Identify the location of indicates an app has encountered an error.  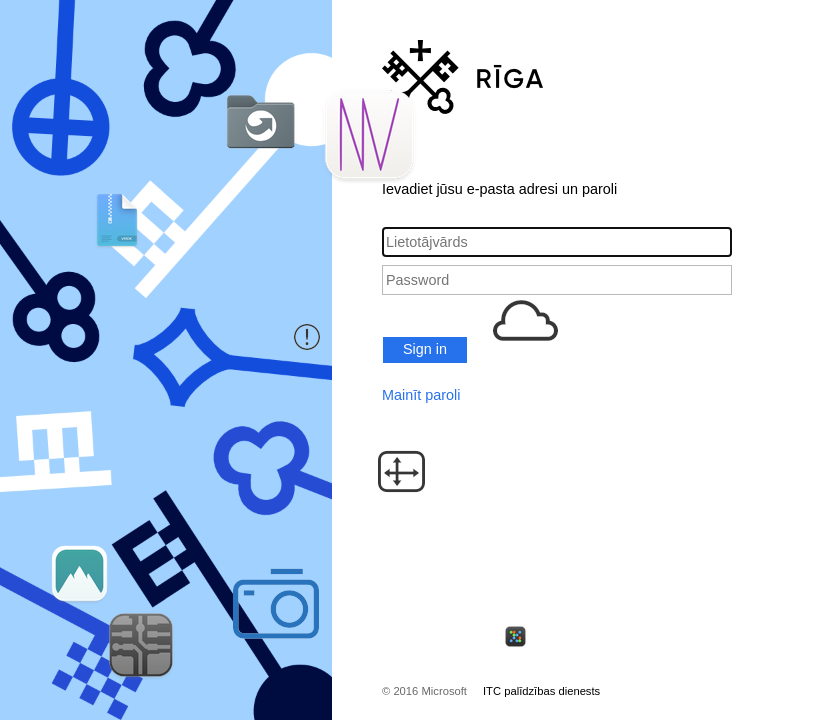
(307, 337).